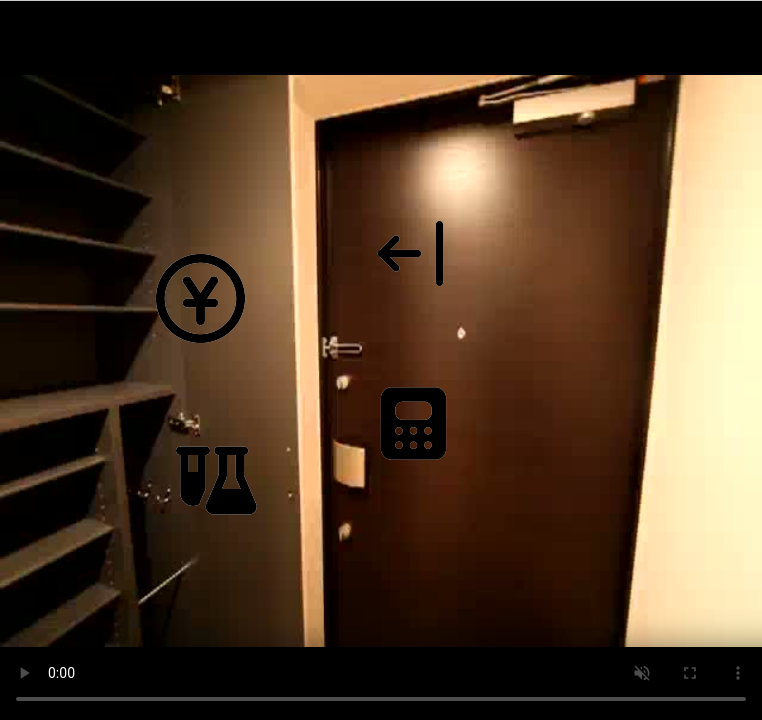 The image size is (762, 720). Describe the element at coordinates (218, 480) in the screenshot. I see `access laboratory or science tools` at that location.